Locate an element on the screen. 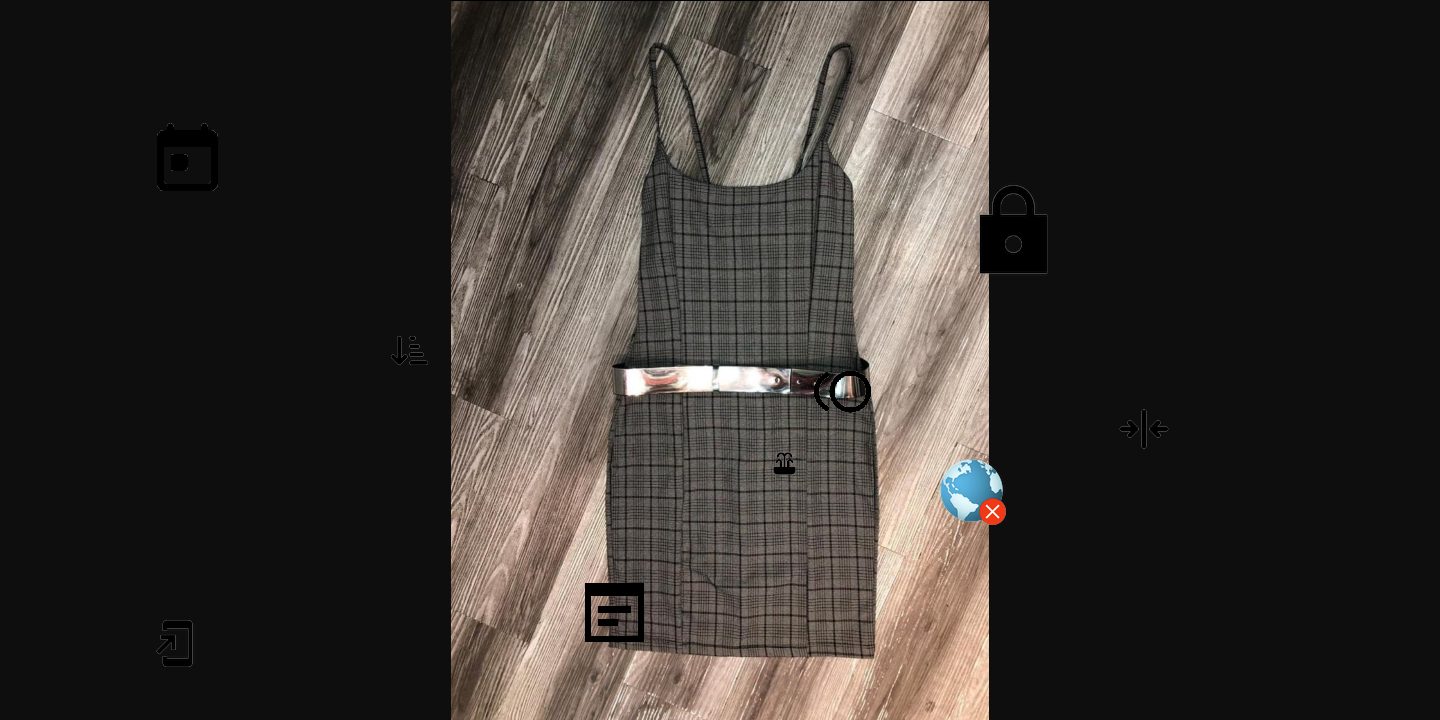 This screenshot has width=1440, height=720. view toll or payment information is located at coordinates (842, 391).